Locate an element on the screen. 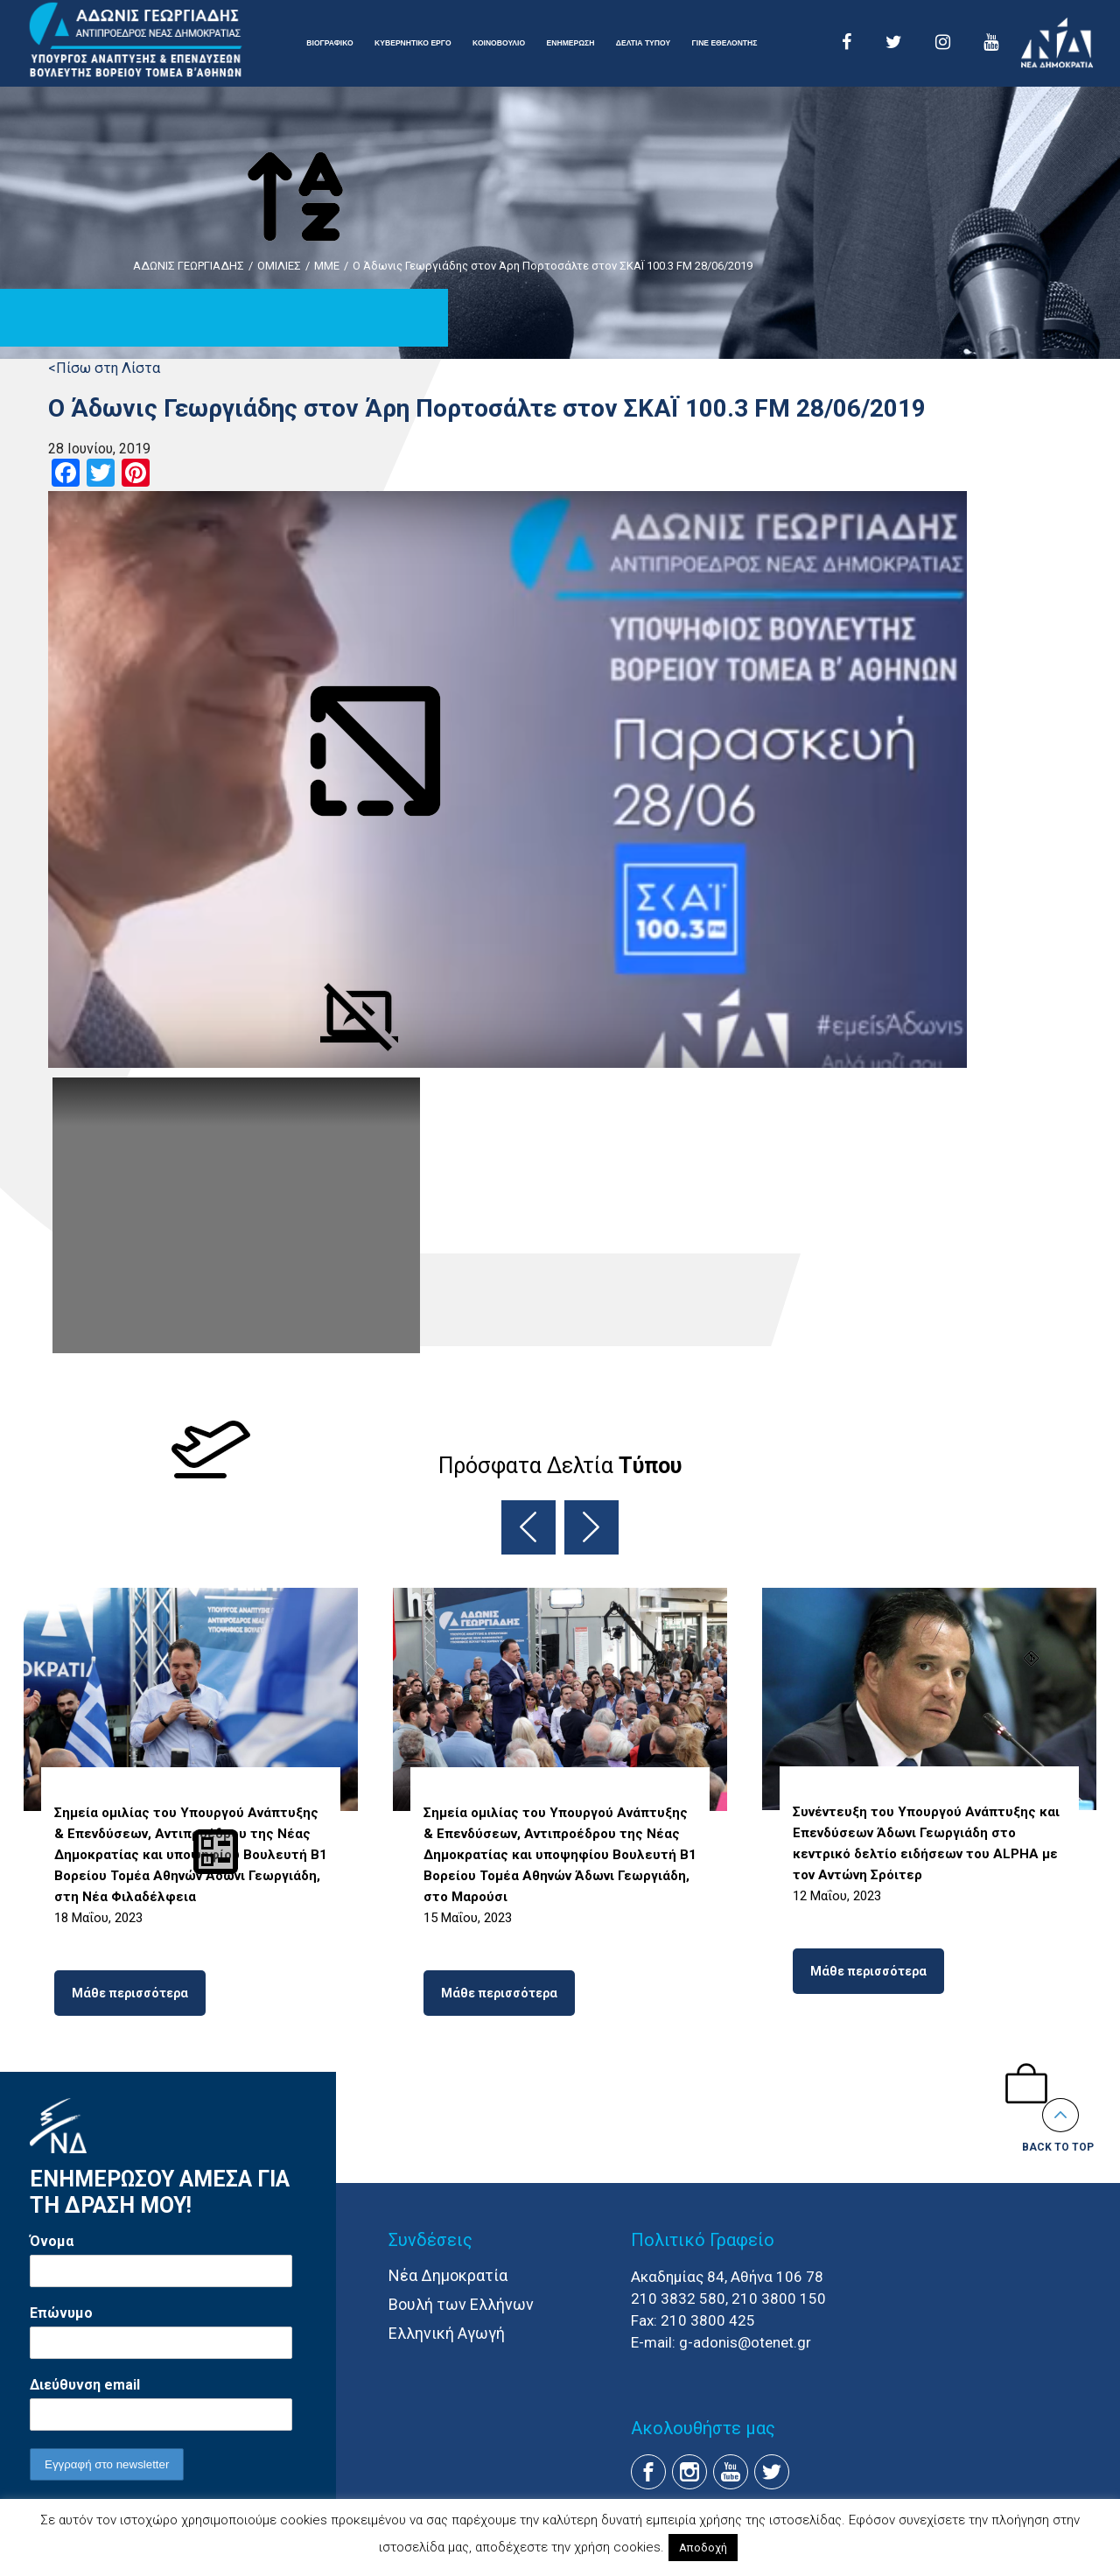  stop sharing your screen is located at coordinates (359, 1016).